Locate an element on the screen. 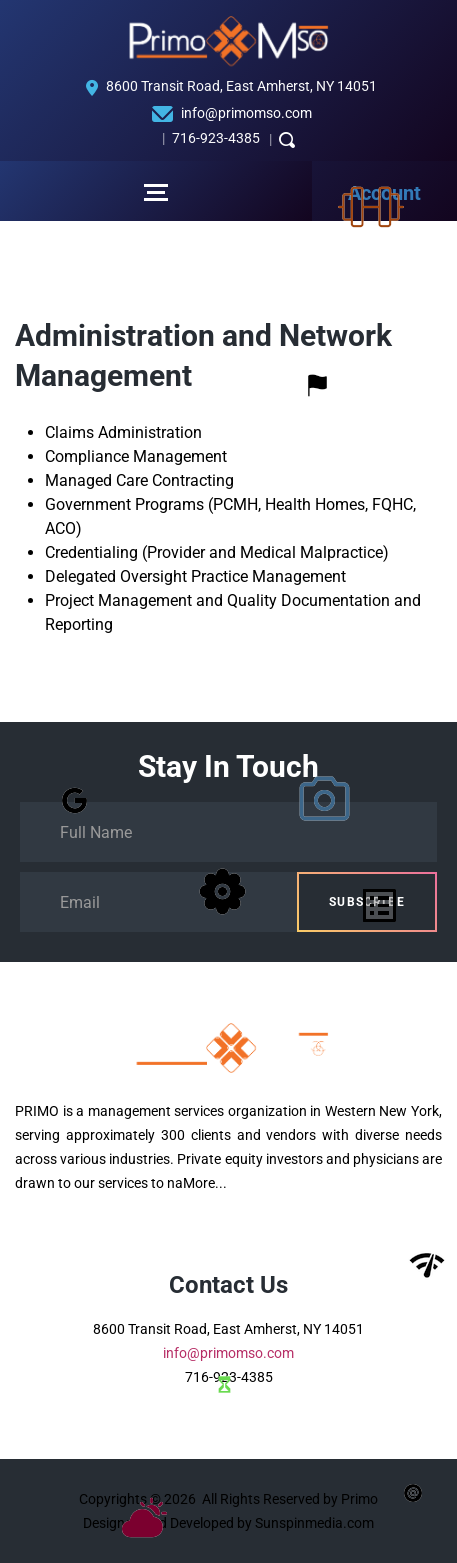  indicates partly cloudy weather conditions is located at coordinates (144, 1517).